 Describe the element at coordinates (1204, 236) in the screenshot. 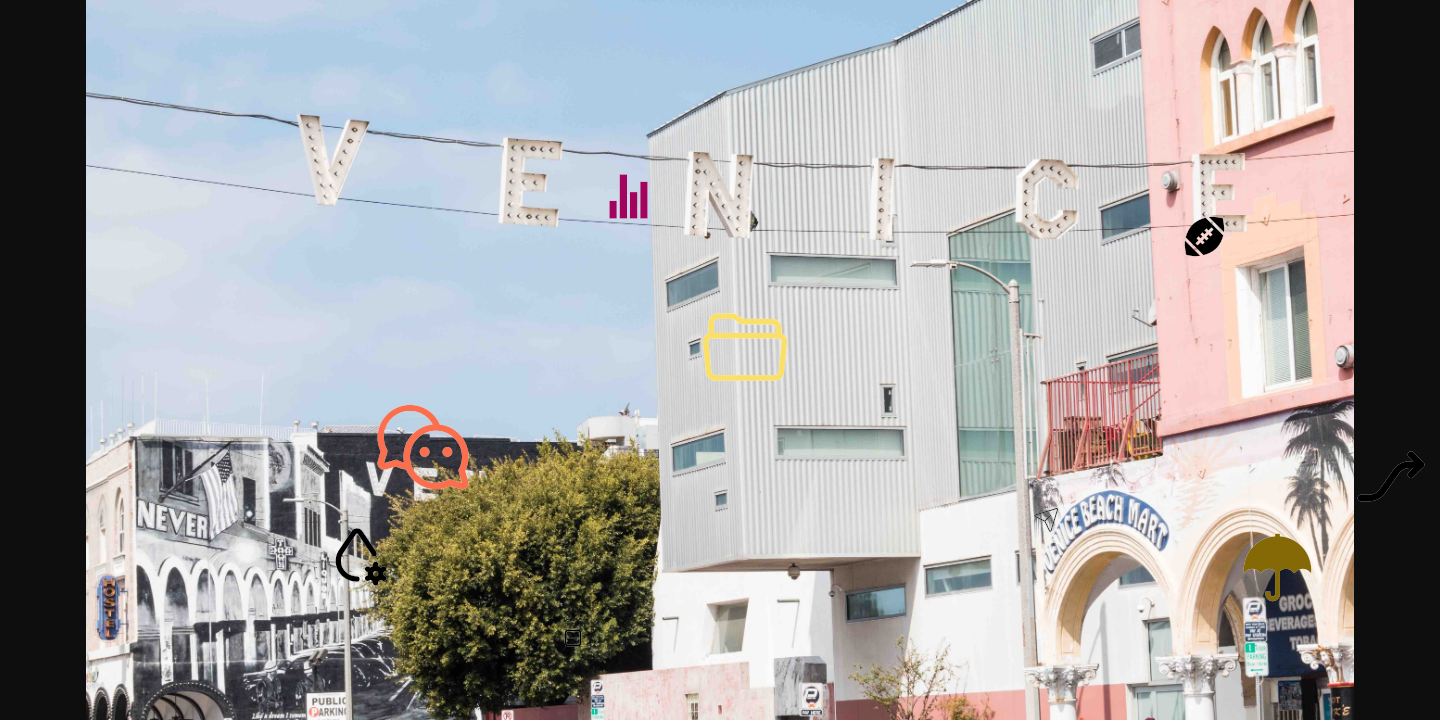

I see `view american football scores or content` at that location.